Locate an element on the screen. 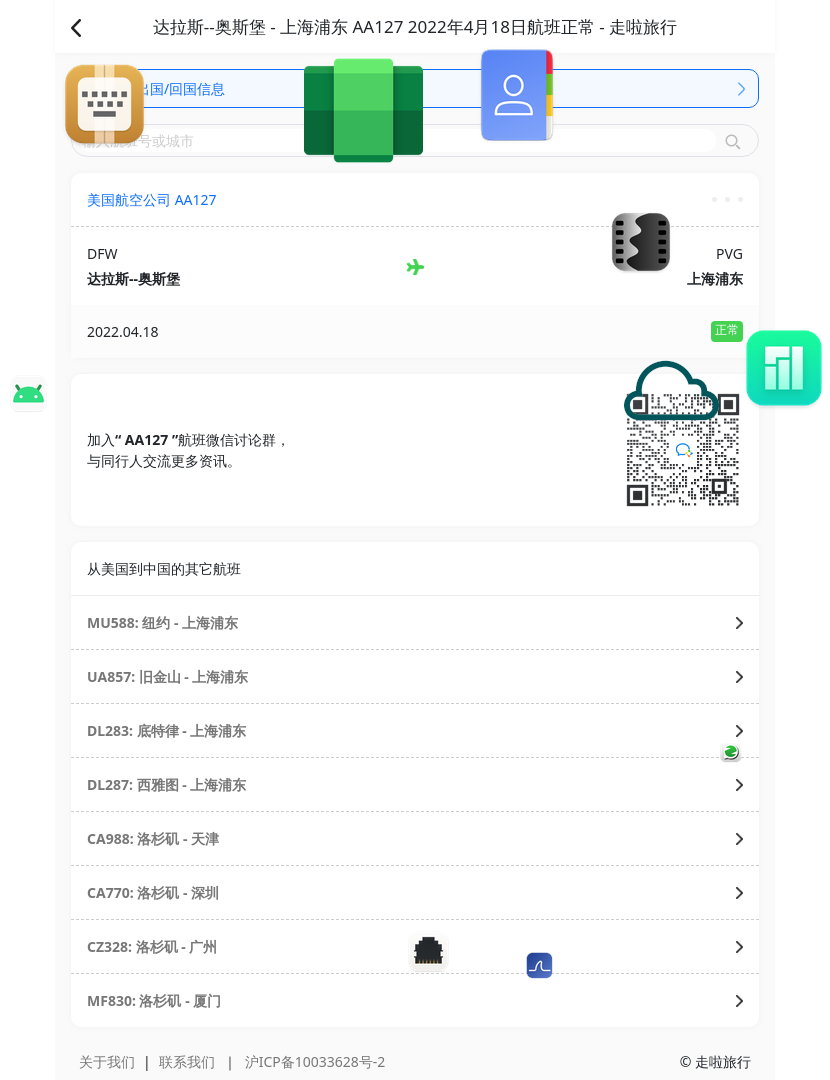  open the address book app is located at coordinates (517, 95).